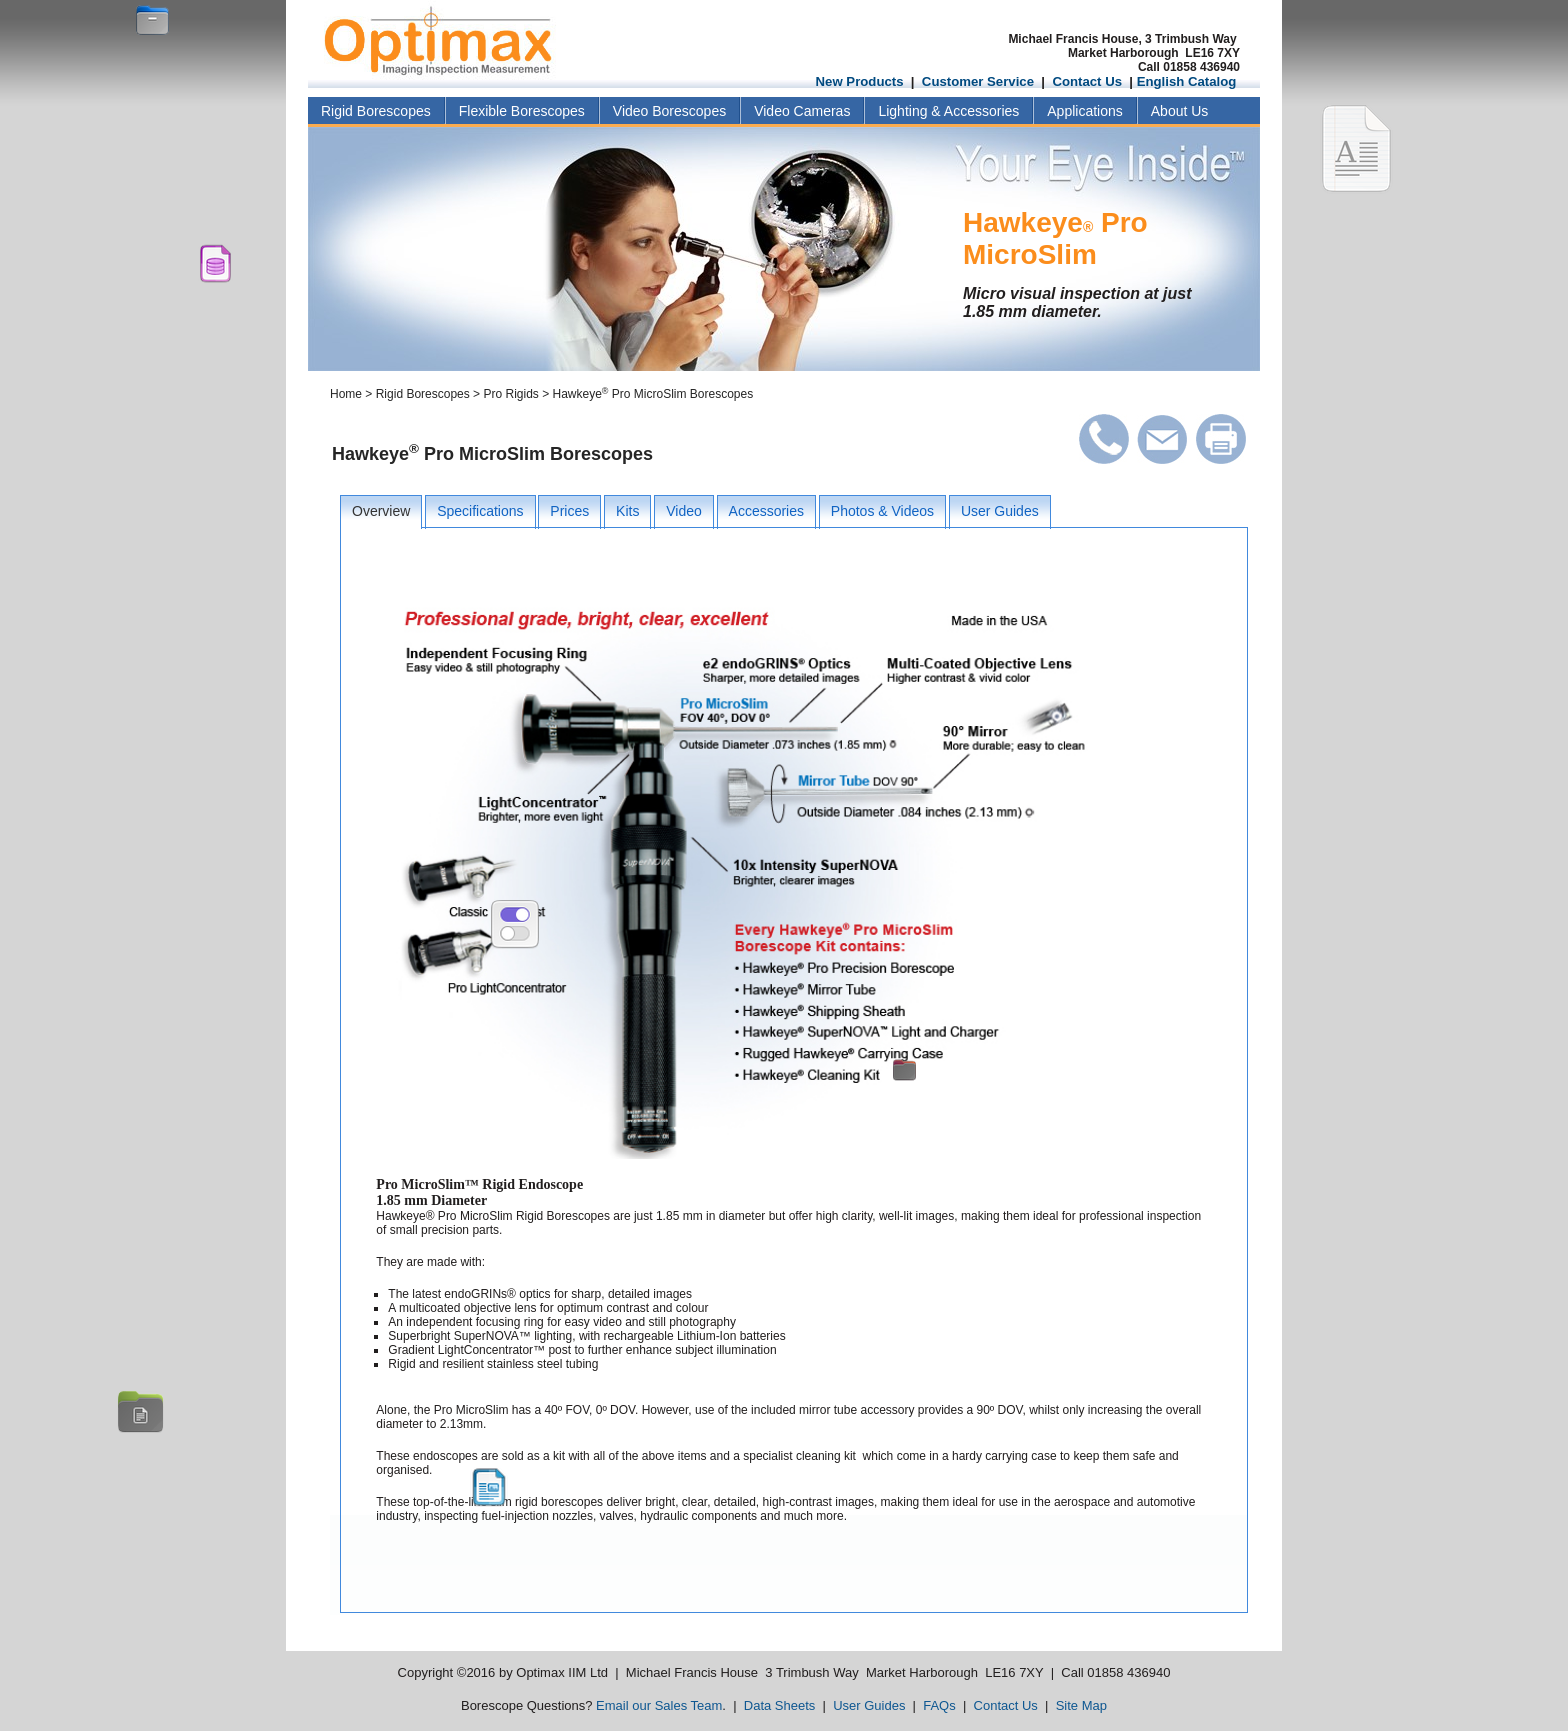 The height and width of the screenshot is (1731, 1568). Describe the element at coordinates (1356, 148) in the screenshot. I see `open a rich text format document` at that location.